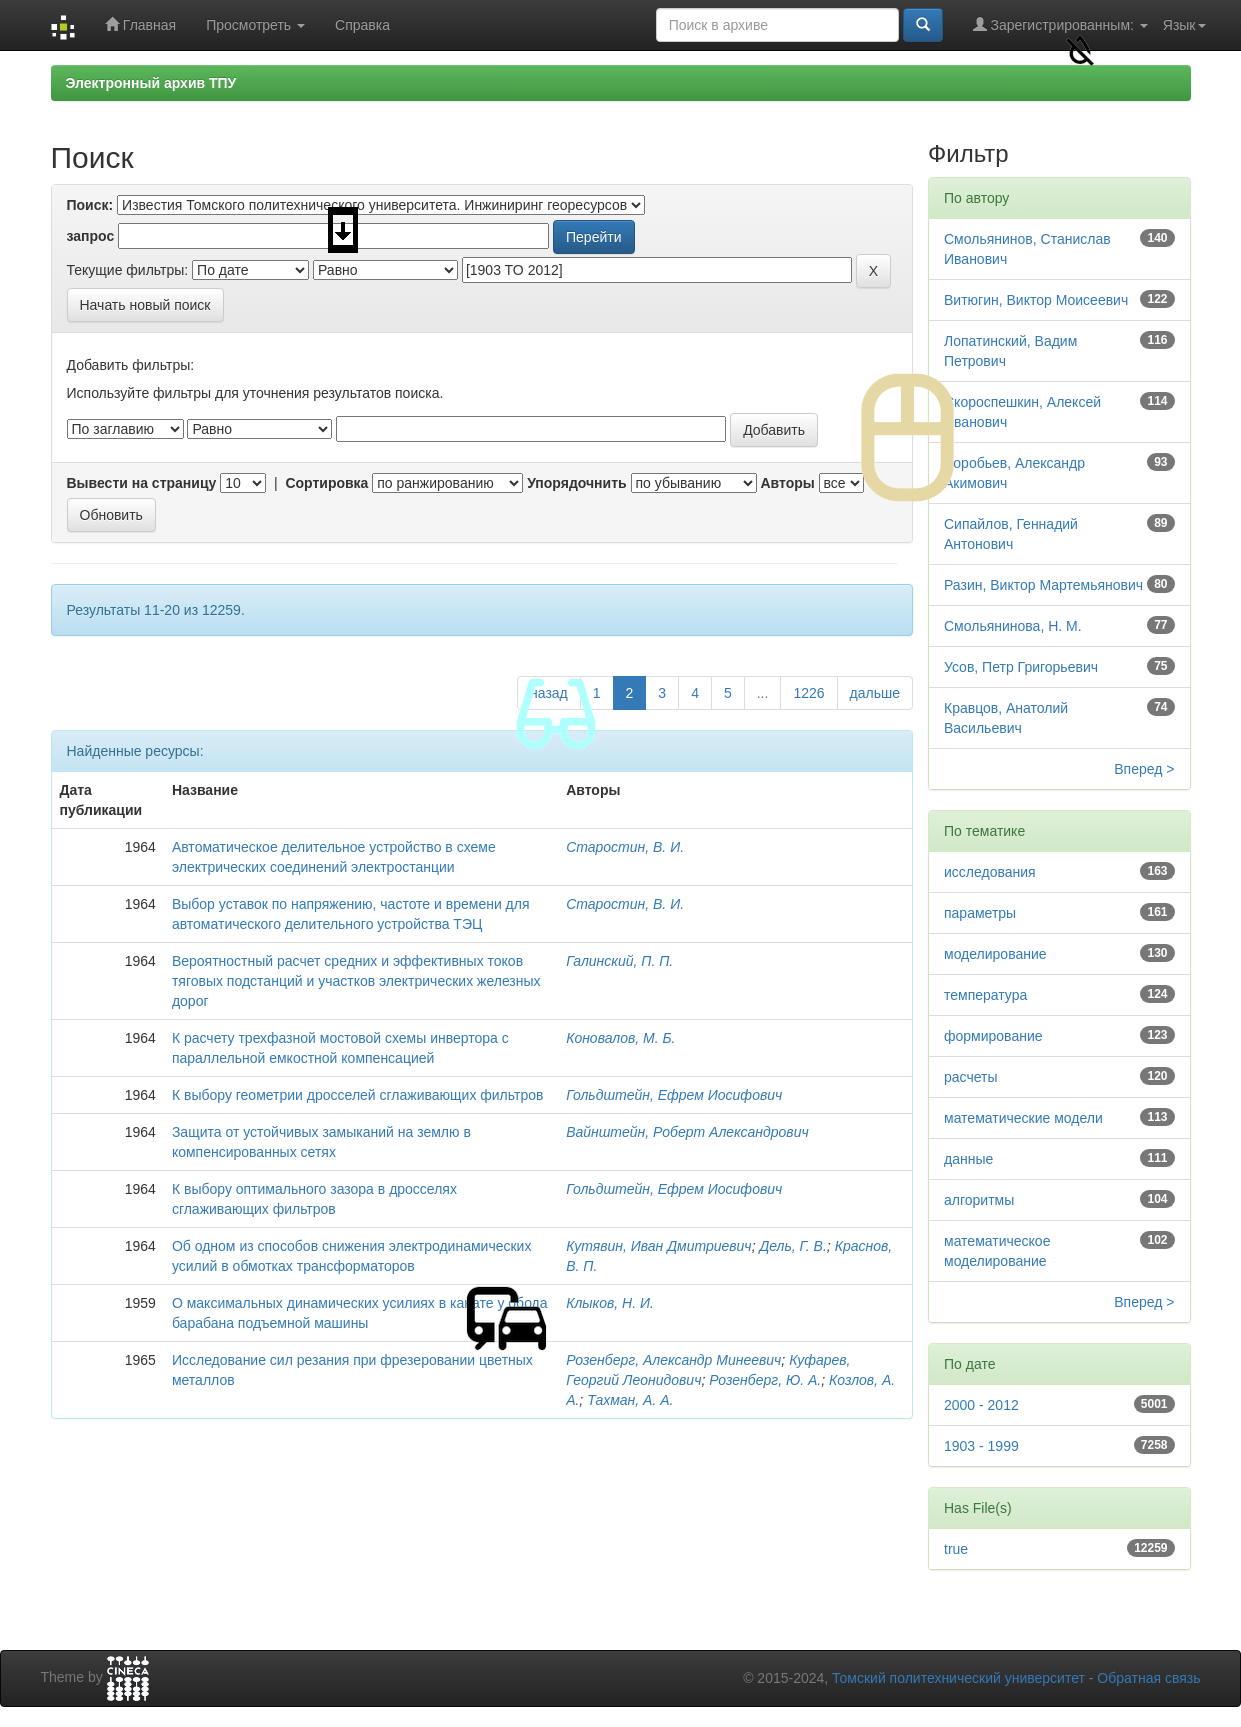 The width and height of the screenshot is (1241, 1727). What do you see at coordinates (506, 1318) in the screenshot?
I see `view commute options` at bounding box center [506, 1318].